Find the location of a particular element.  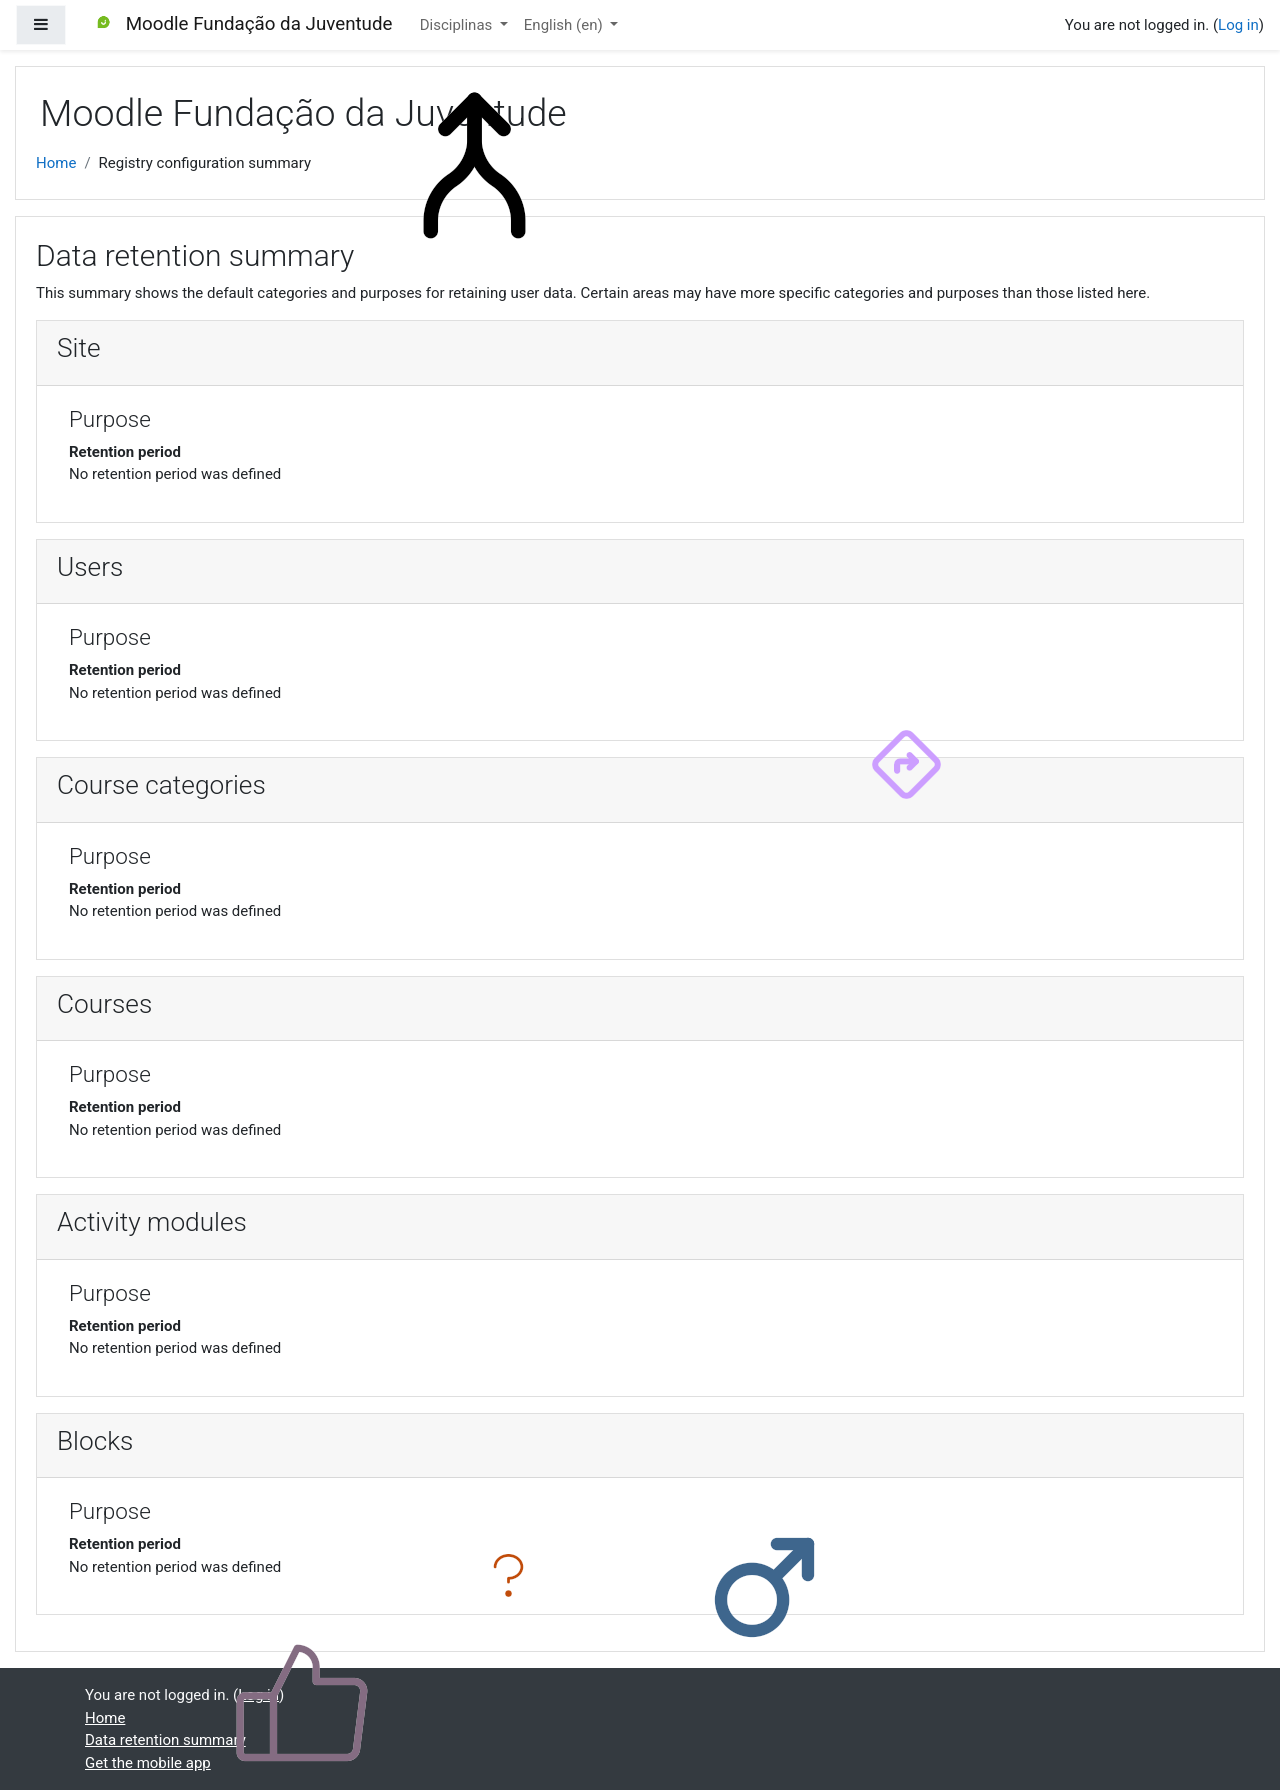

indicates upcoming turn or direction change is located at coordinates (906, 764).